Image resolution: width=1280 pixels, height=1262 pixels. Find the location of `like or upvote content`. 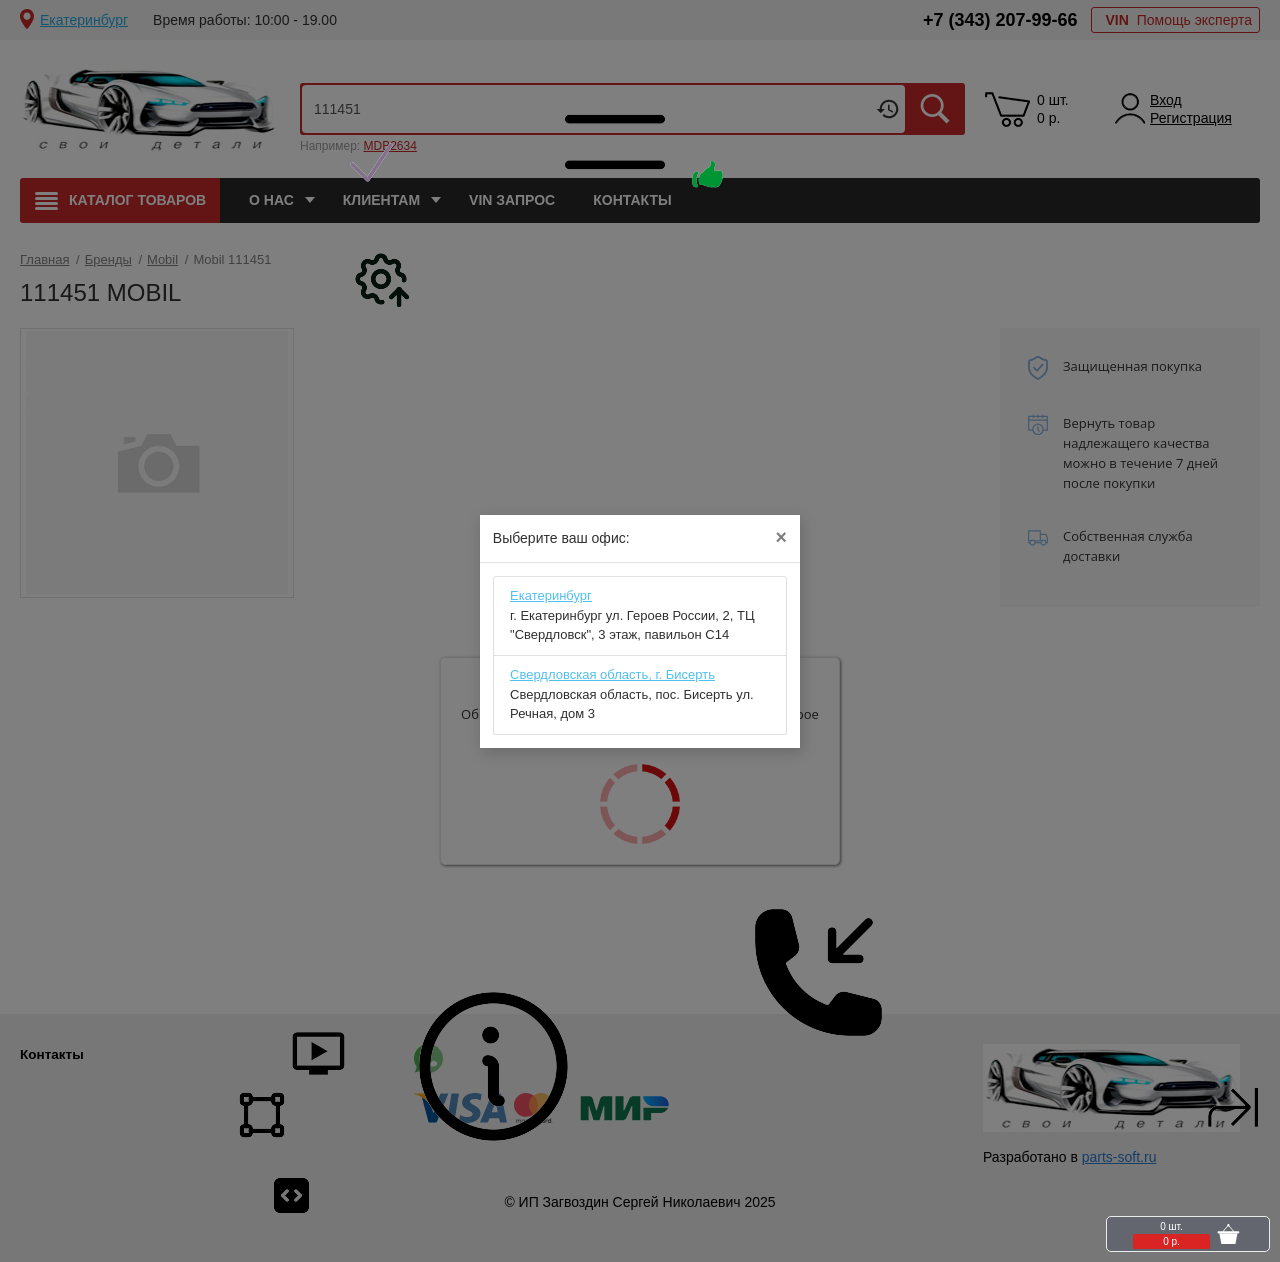

like or upvote content is located at coordinates (707, 175).